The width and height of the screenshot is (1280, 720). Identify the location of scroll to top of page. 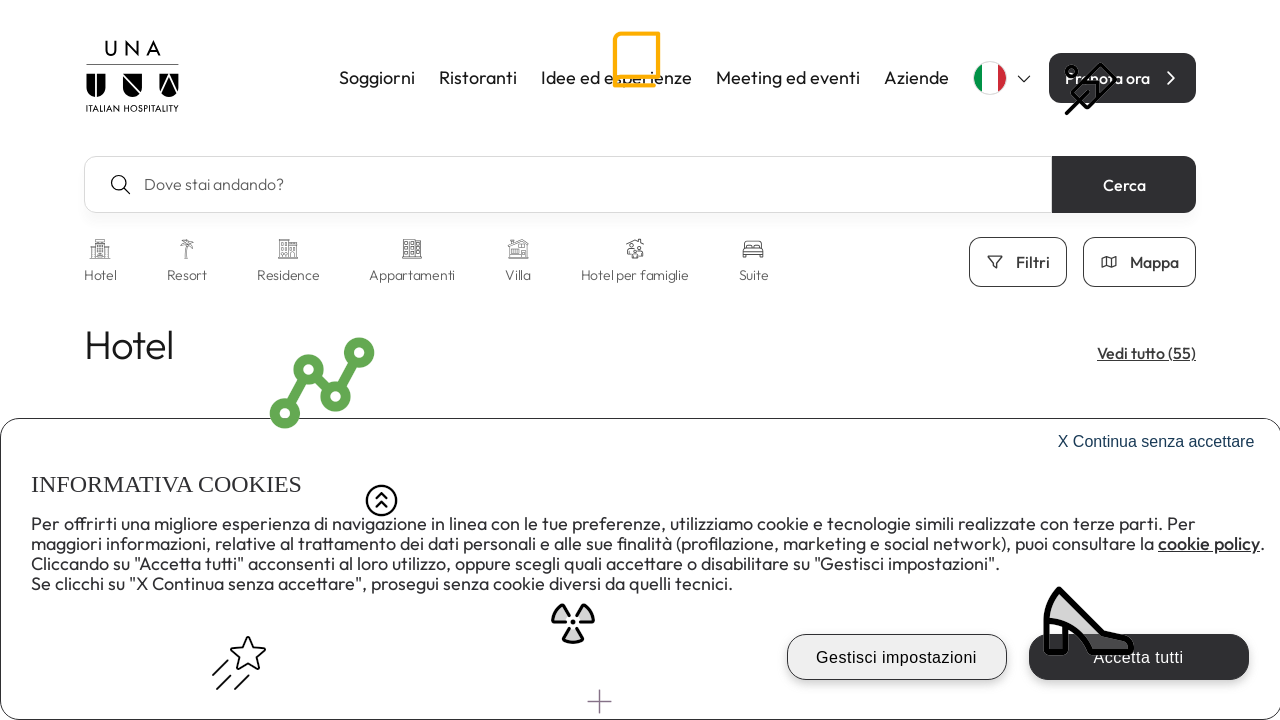
(381, 500).